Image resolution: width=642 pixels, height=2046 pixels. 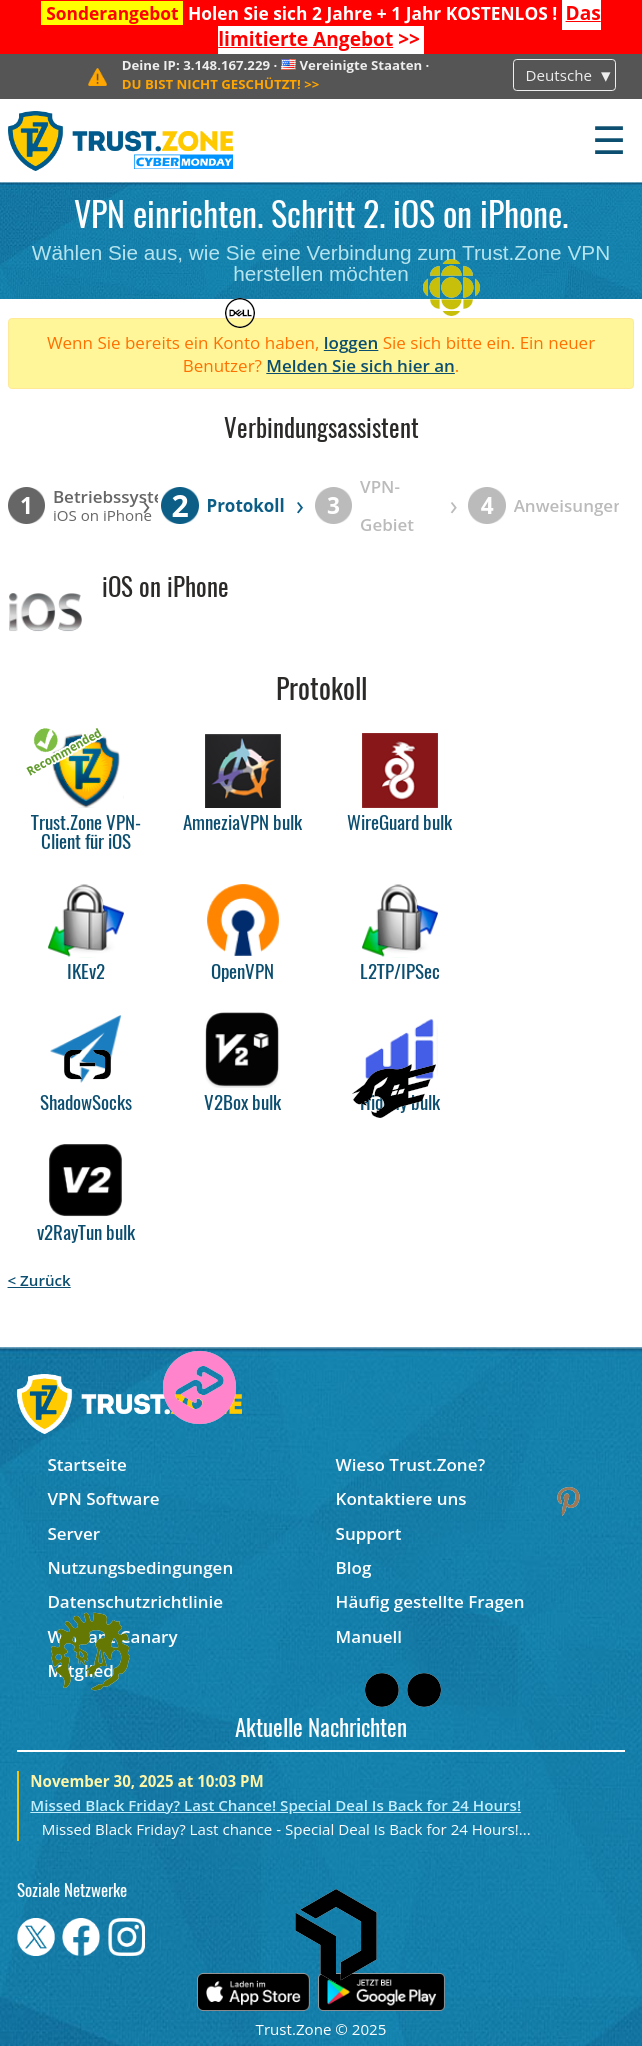 I want to click on pay with afterpay at checkout, so click(x=199, y=1387).